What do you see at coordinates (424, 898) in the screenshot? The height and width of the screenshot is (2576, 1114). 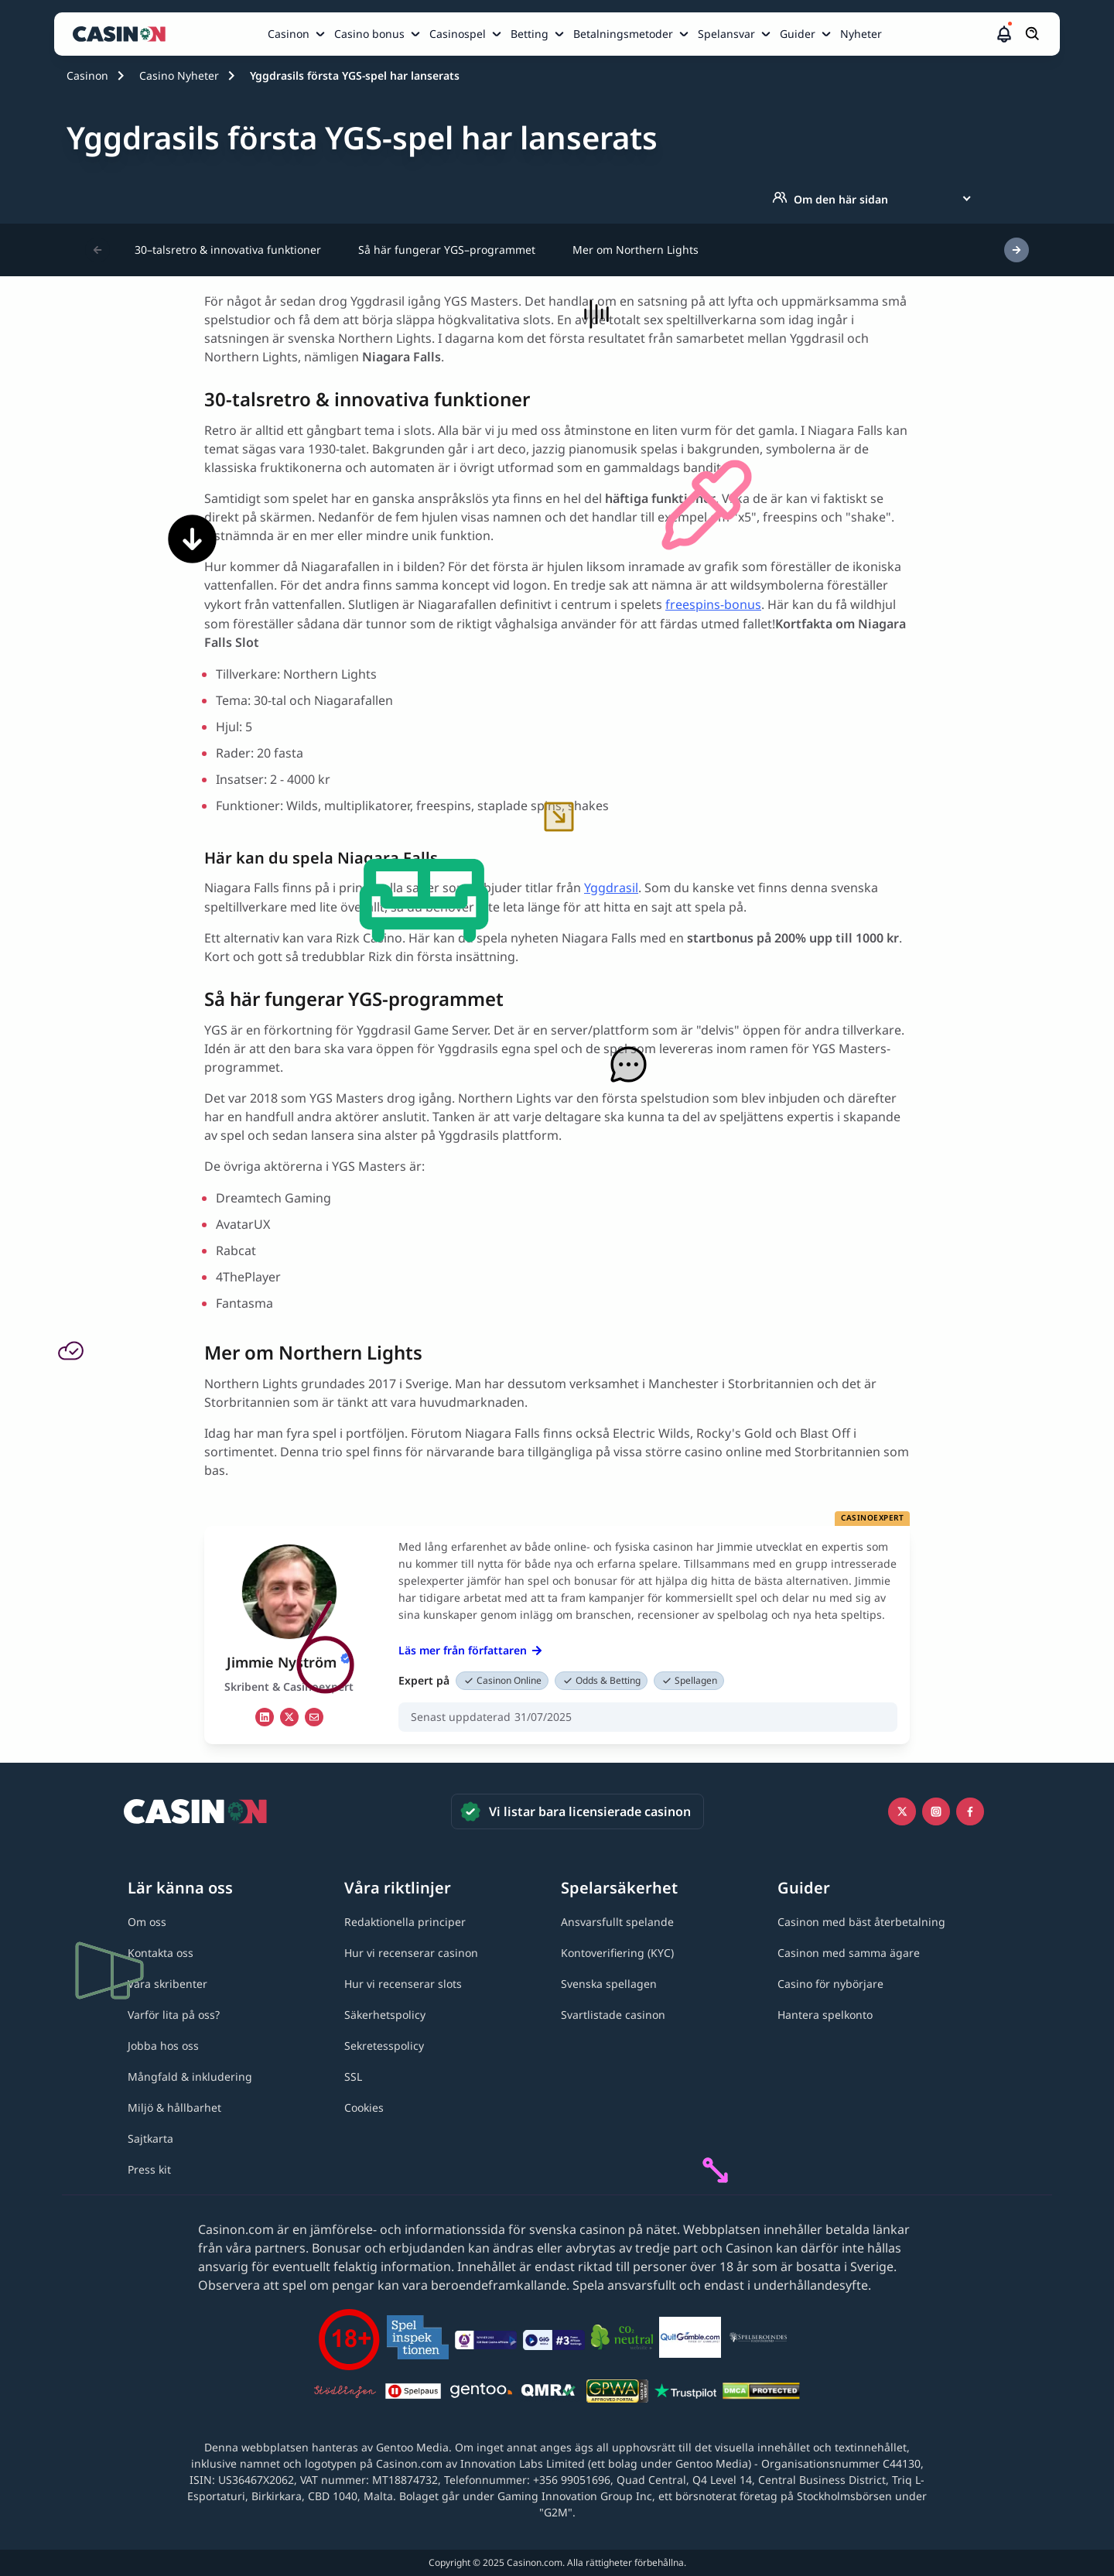 I see `browse furniture or home decor items` at bounding box center [424, 898].